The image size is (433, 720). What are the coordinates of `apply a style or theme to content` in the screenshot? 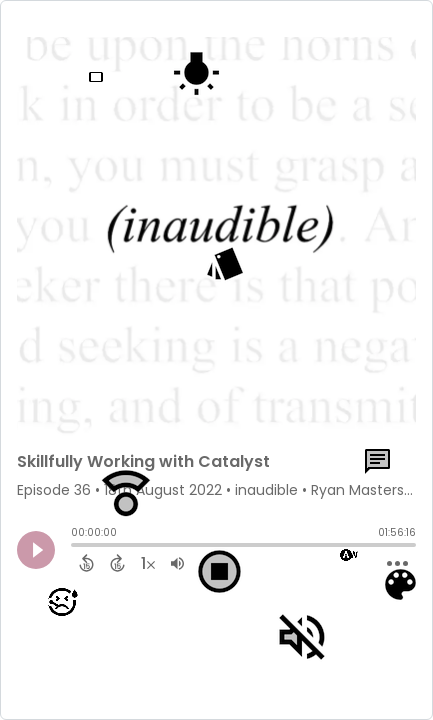 It's located at (225, 263).